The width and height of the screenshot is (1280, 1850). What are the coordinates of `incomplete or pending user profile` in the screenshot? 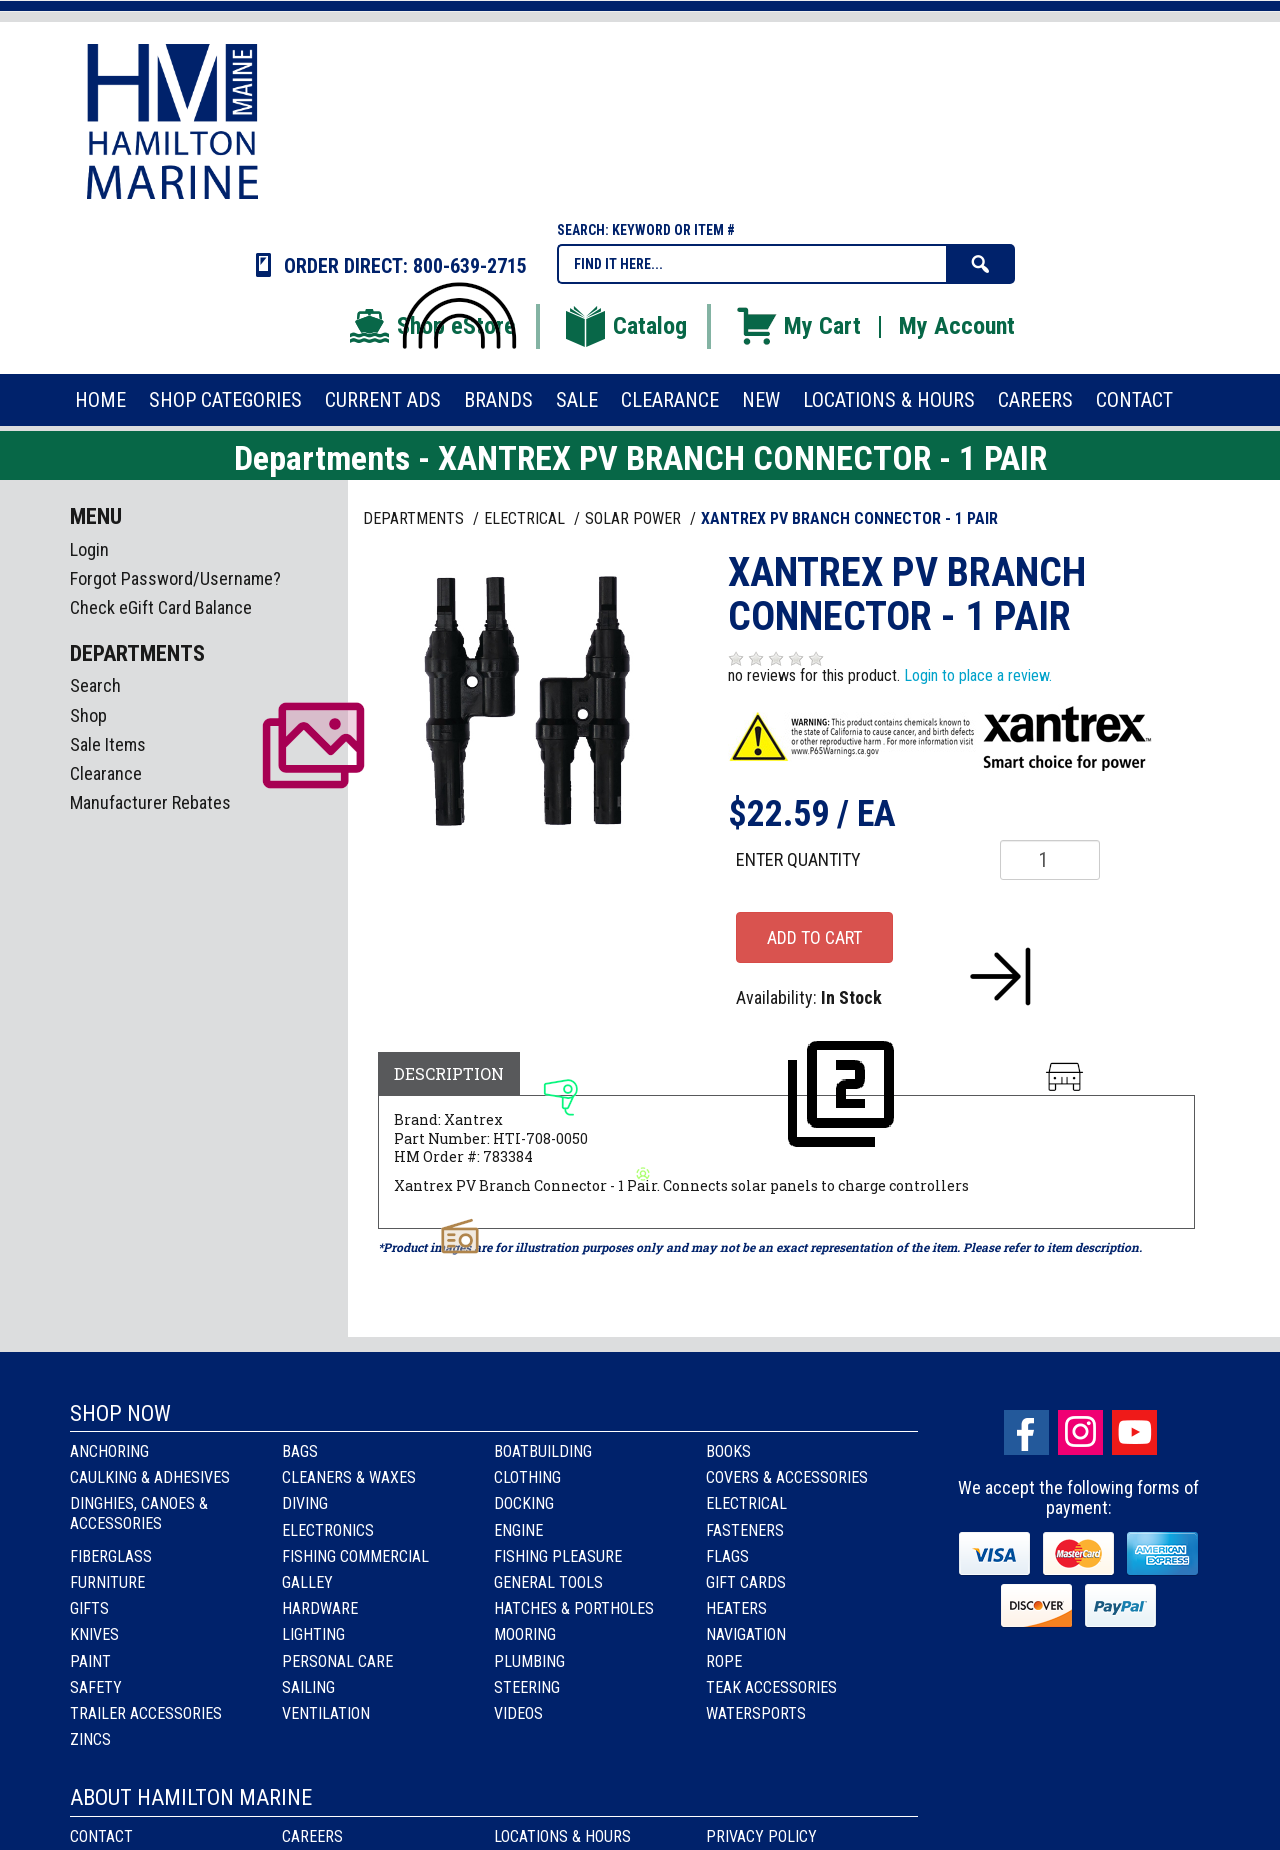 It's located at (643, 1174).